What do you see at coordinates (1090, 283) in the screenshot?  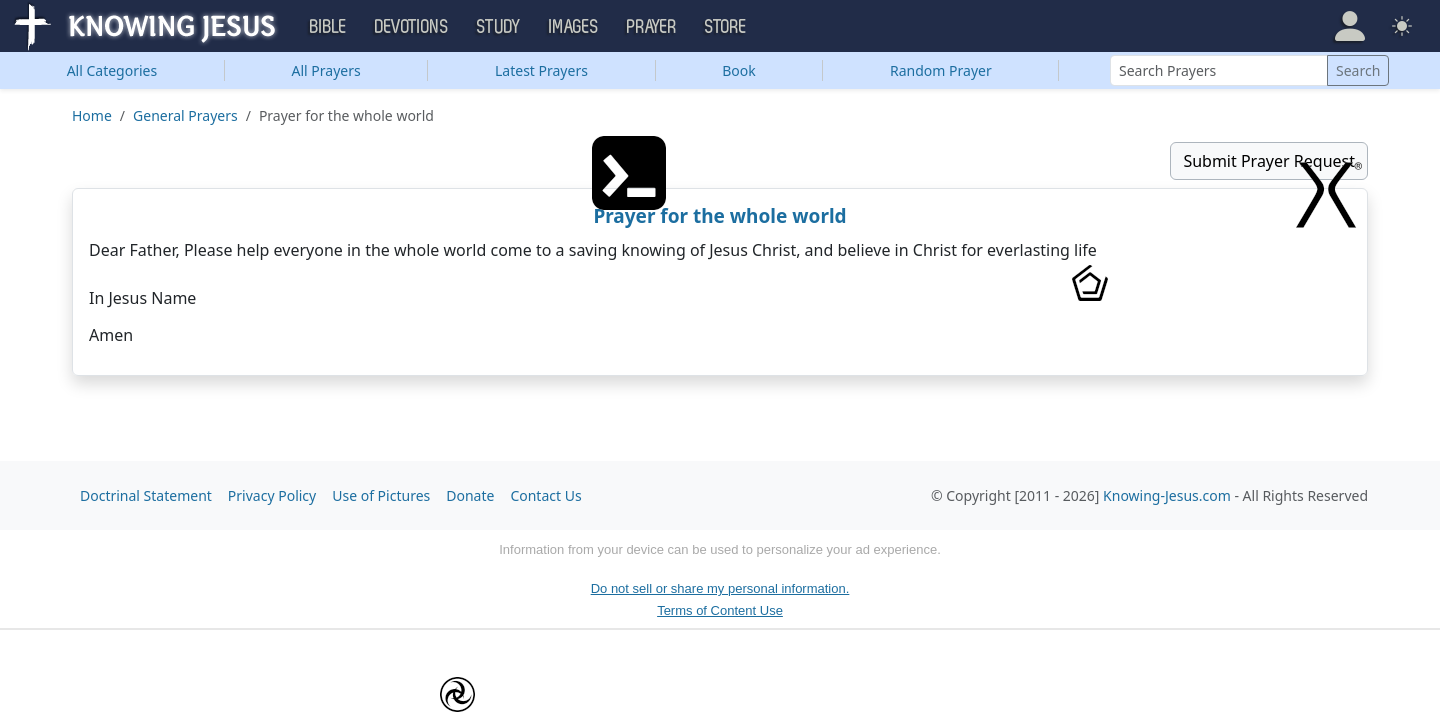 I see `geode geometry dash mod loader logo` at bounding box center [1090, 283].